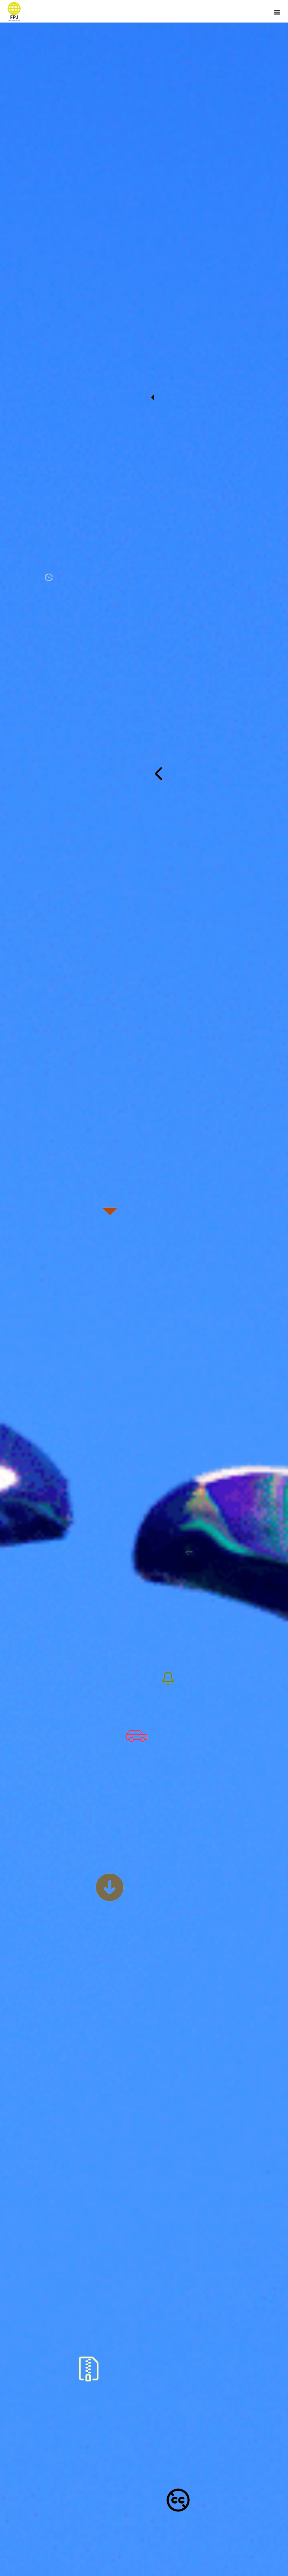  Describe the element at coordinates (189, 1552) in the screenshot. I see `go back to the previous screen` at that location.